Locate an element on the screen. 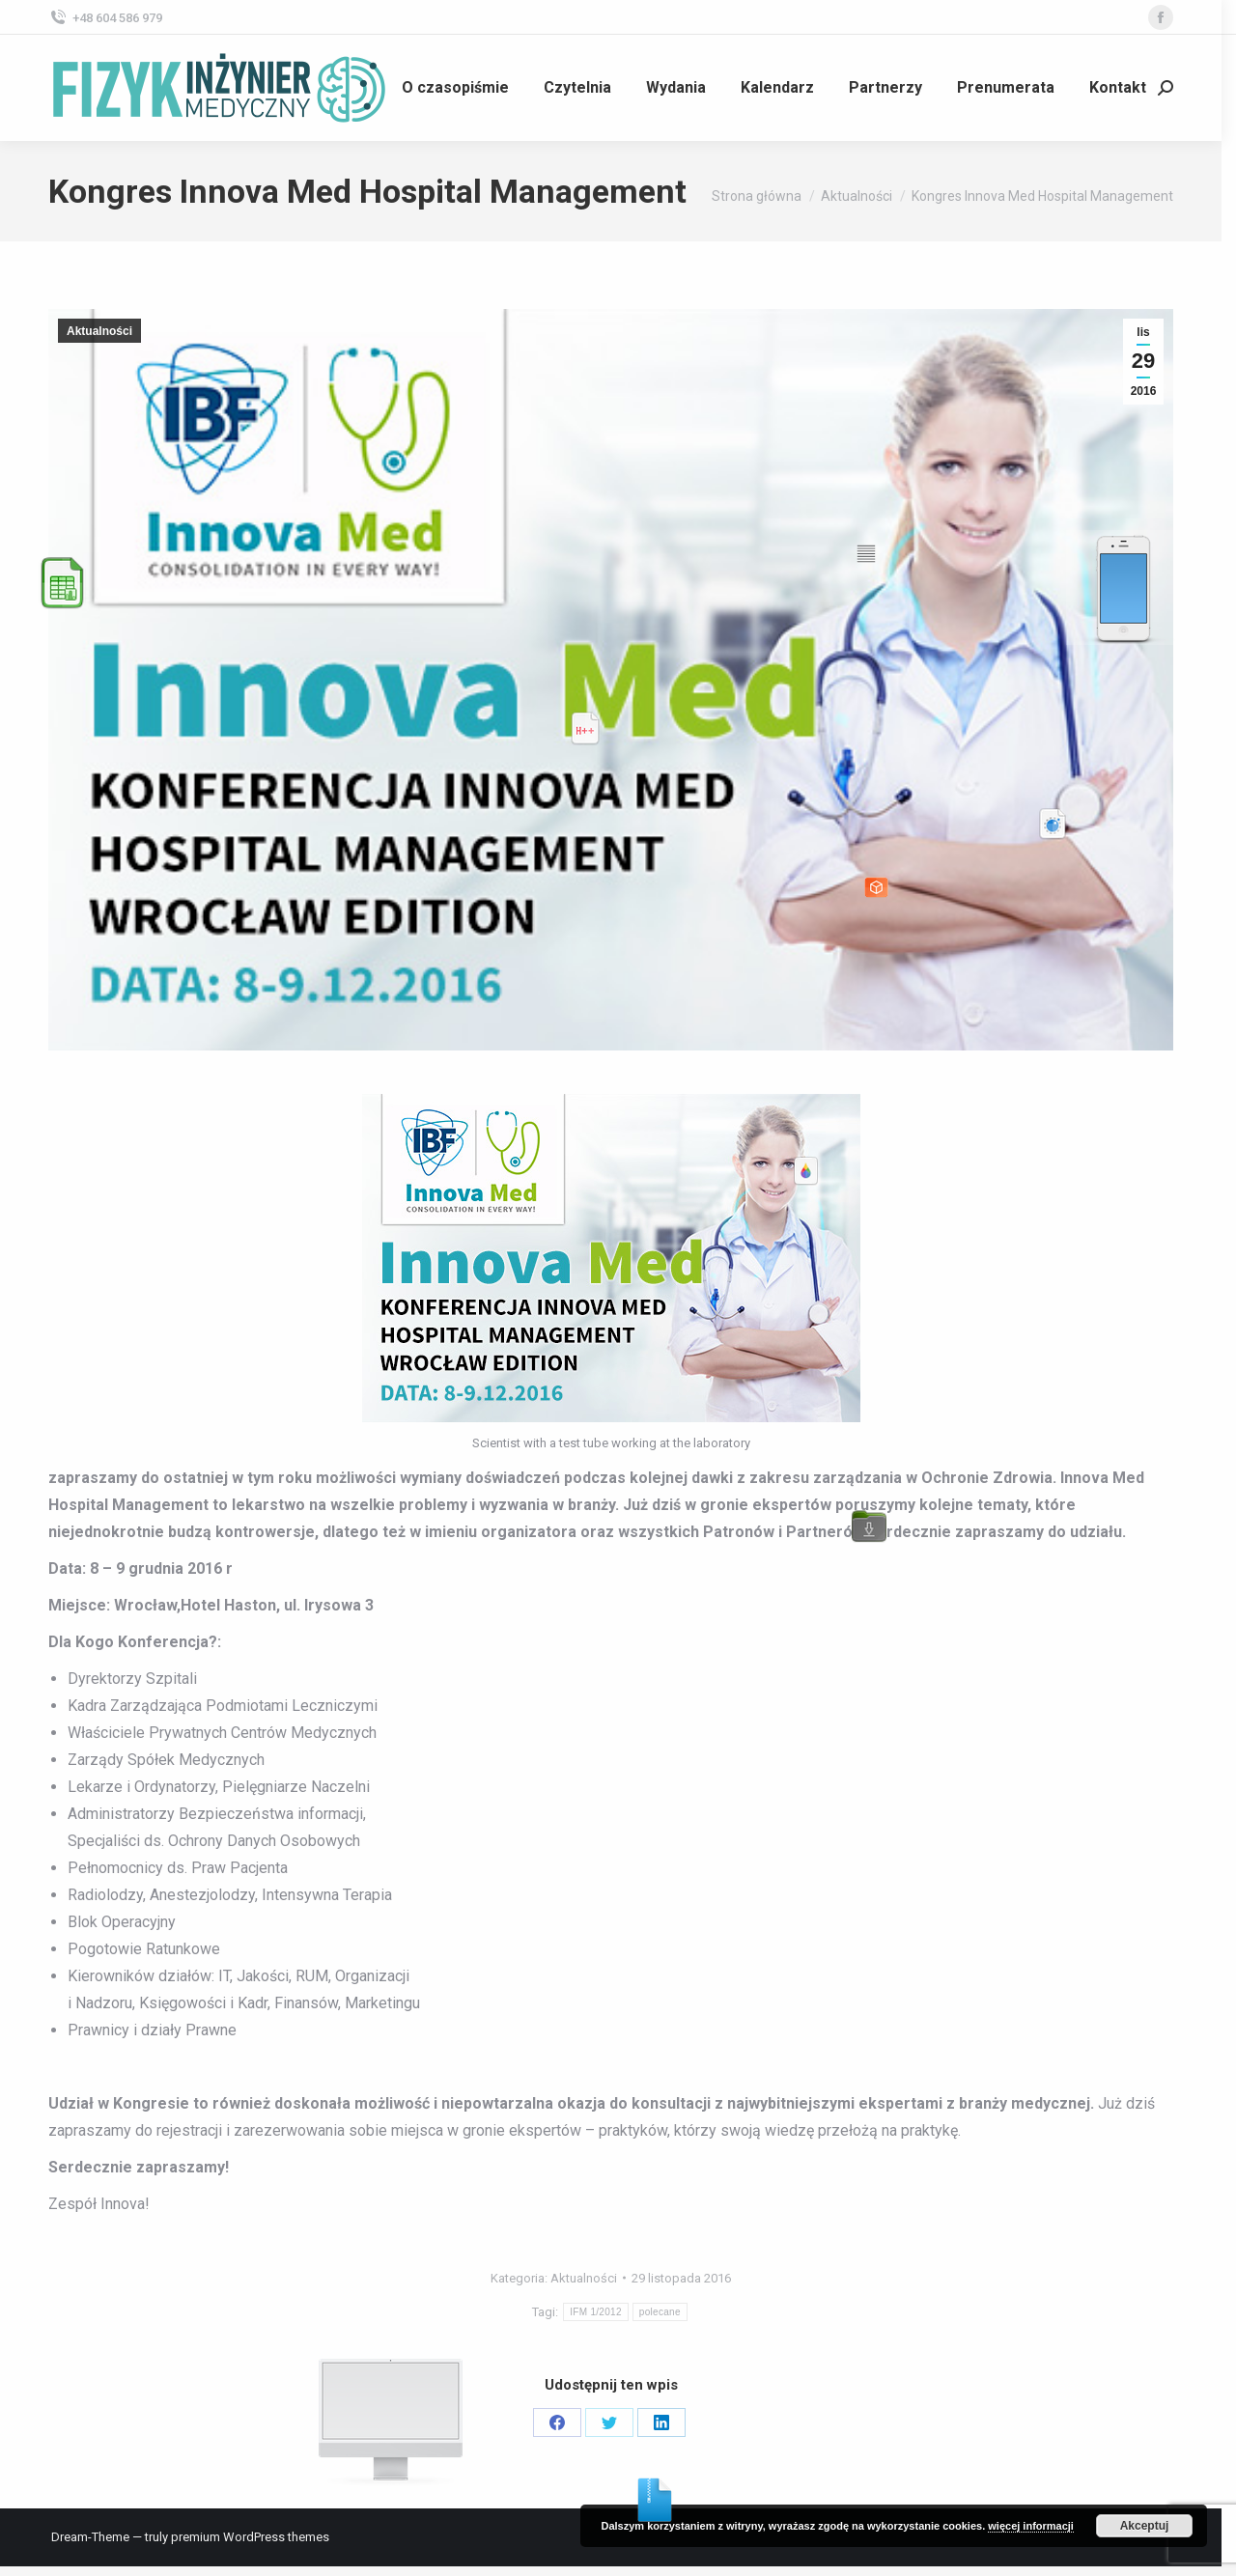  access your downloads folder is located at coordinates (869, 1526).